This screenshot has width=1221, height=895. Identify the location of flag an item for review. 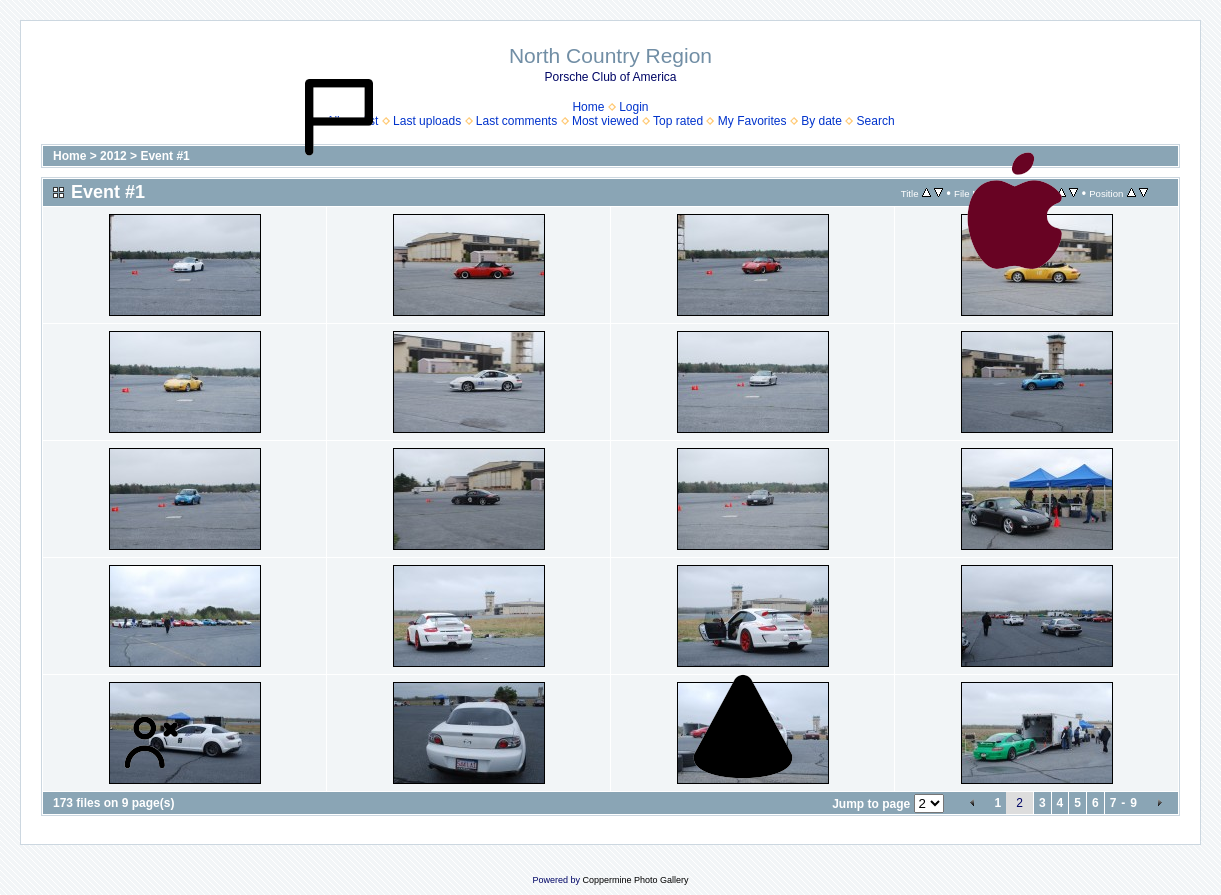
(339, 113).